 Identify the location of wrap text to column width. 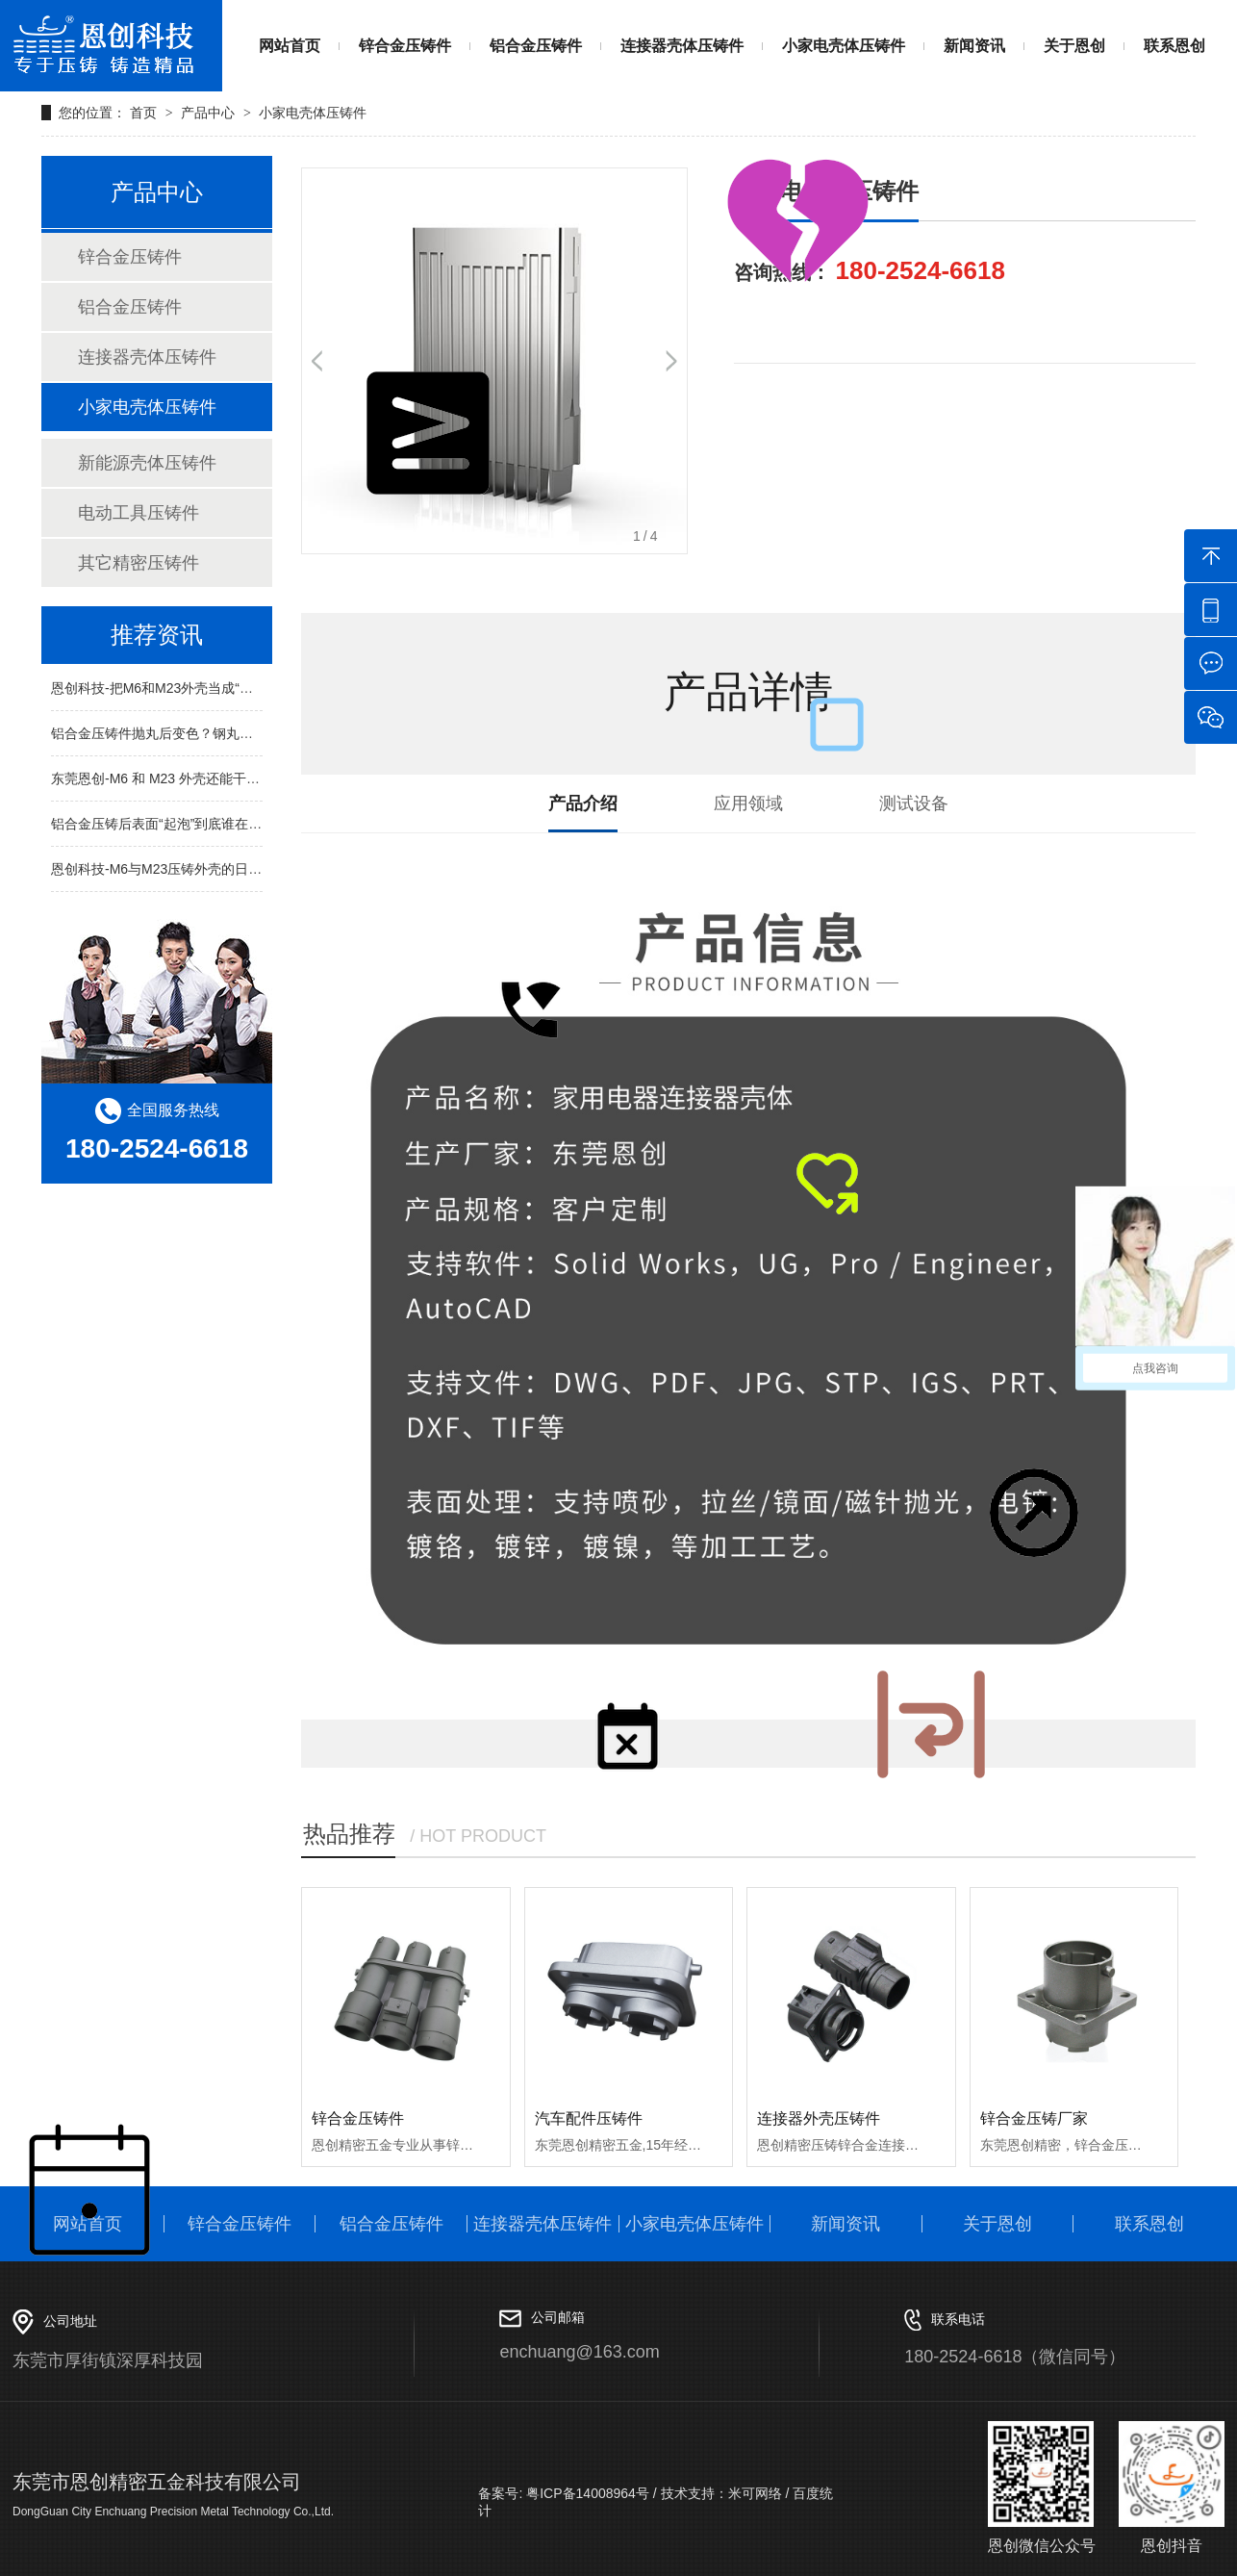
(931, 1724).